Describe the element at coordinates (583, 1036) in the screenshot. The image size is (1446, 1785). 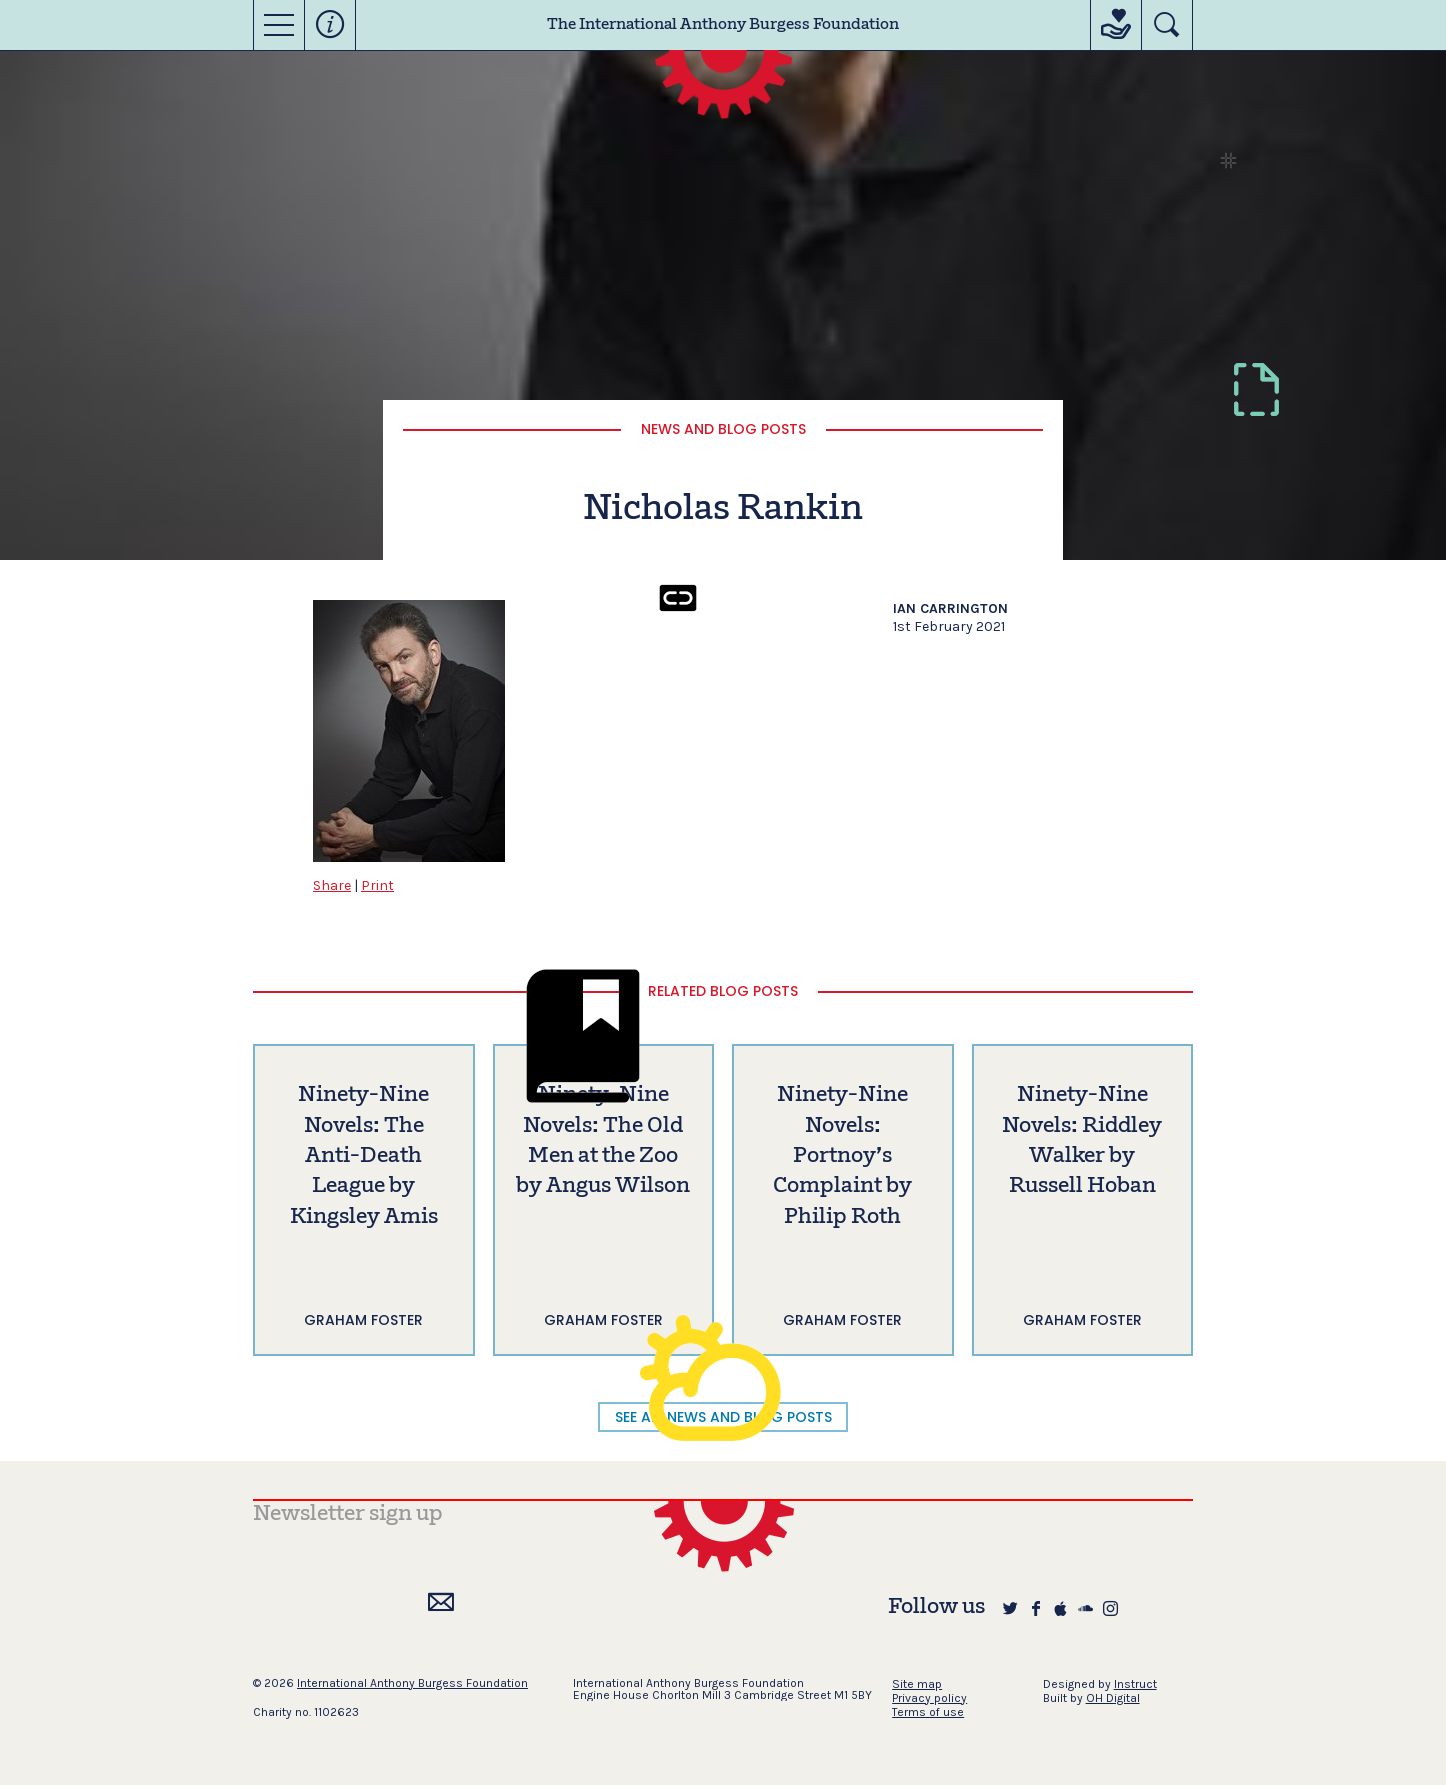
I see `access your bookmarked reading list` at that location.